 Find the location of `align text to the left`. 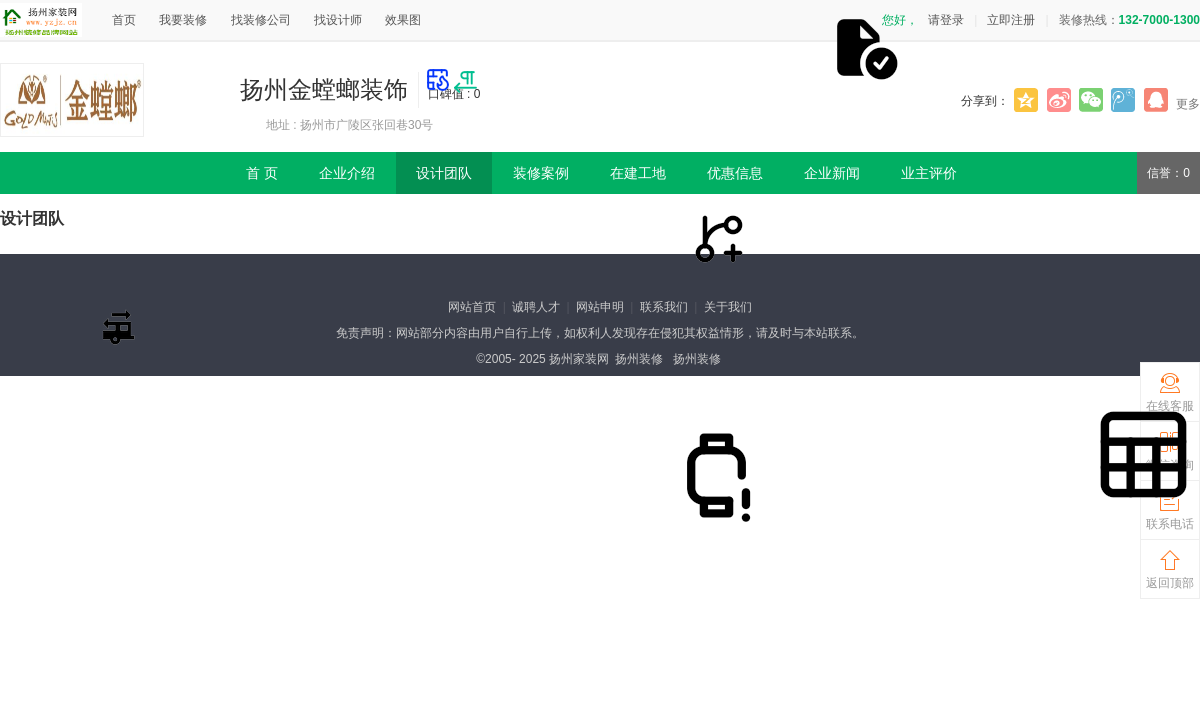

align text to the left is located at coordinates (465, 81).